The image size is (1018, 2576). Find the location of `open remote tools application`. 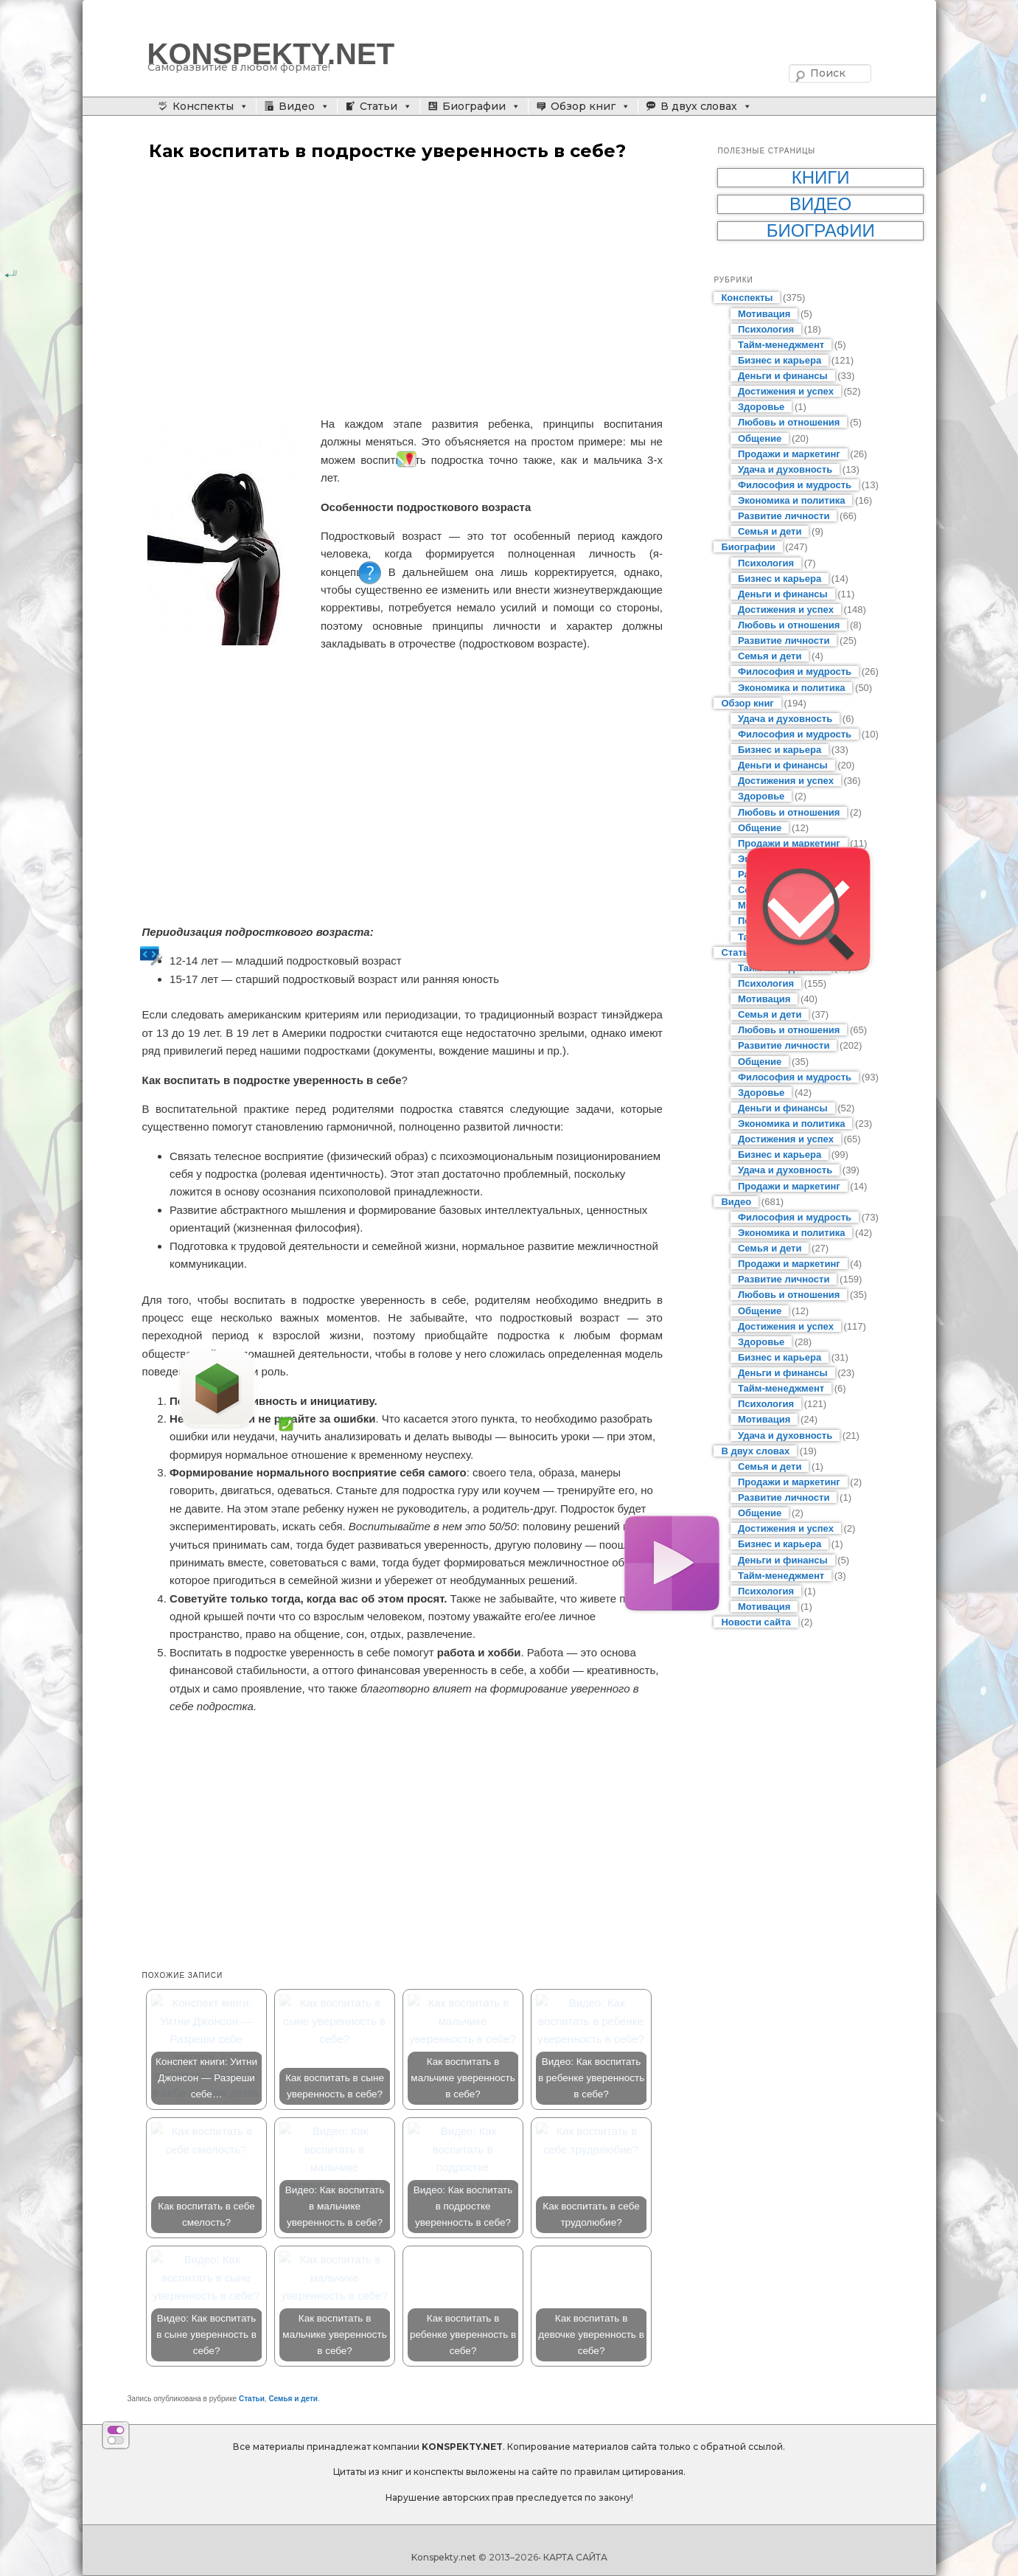

open remote tools application is located at coordinates (151, 955).